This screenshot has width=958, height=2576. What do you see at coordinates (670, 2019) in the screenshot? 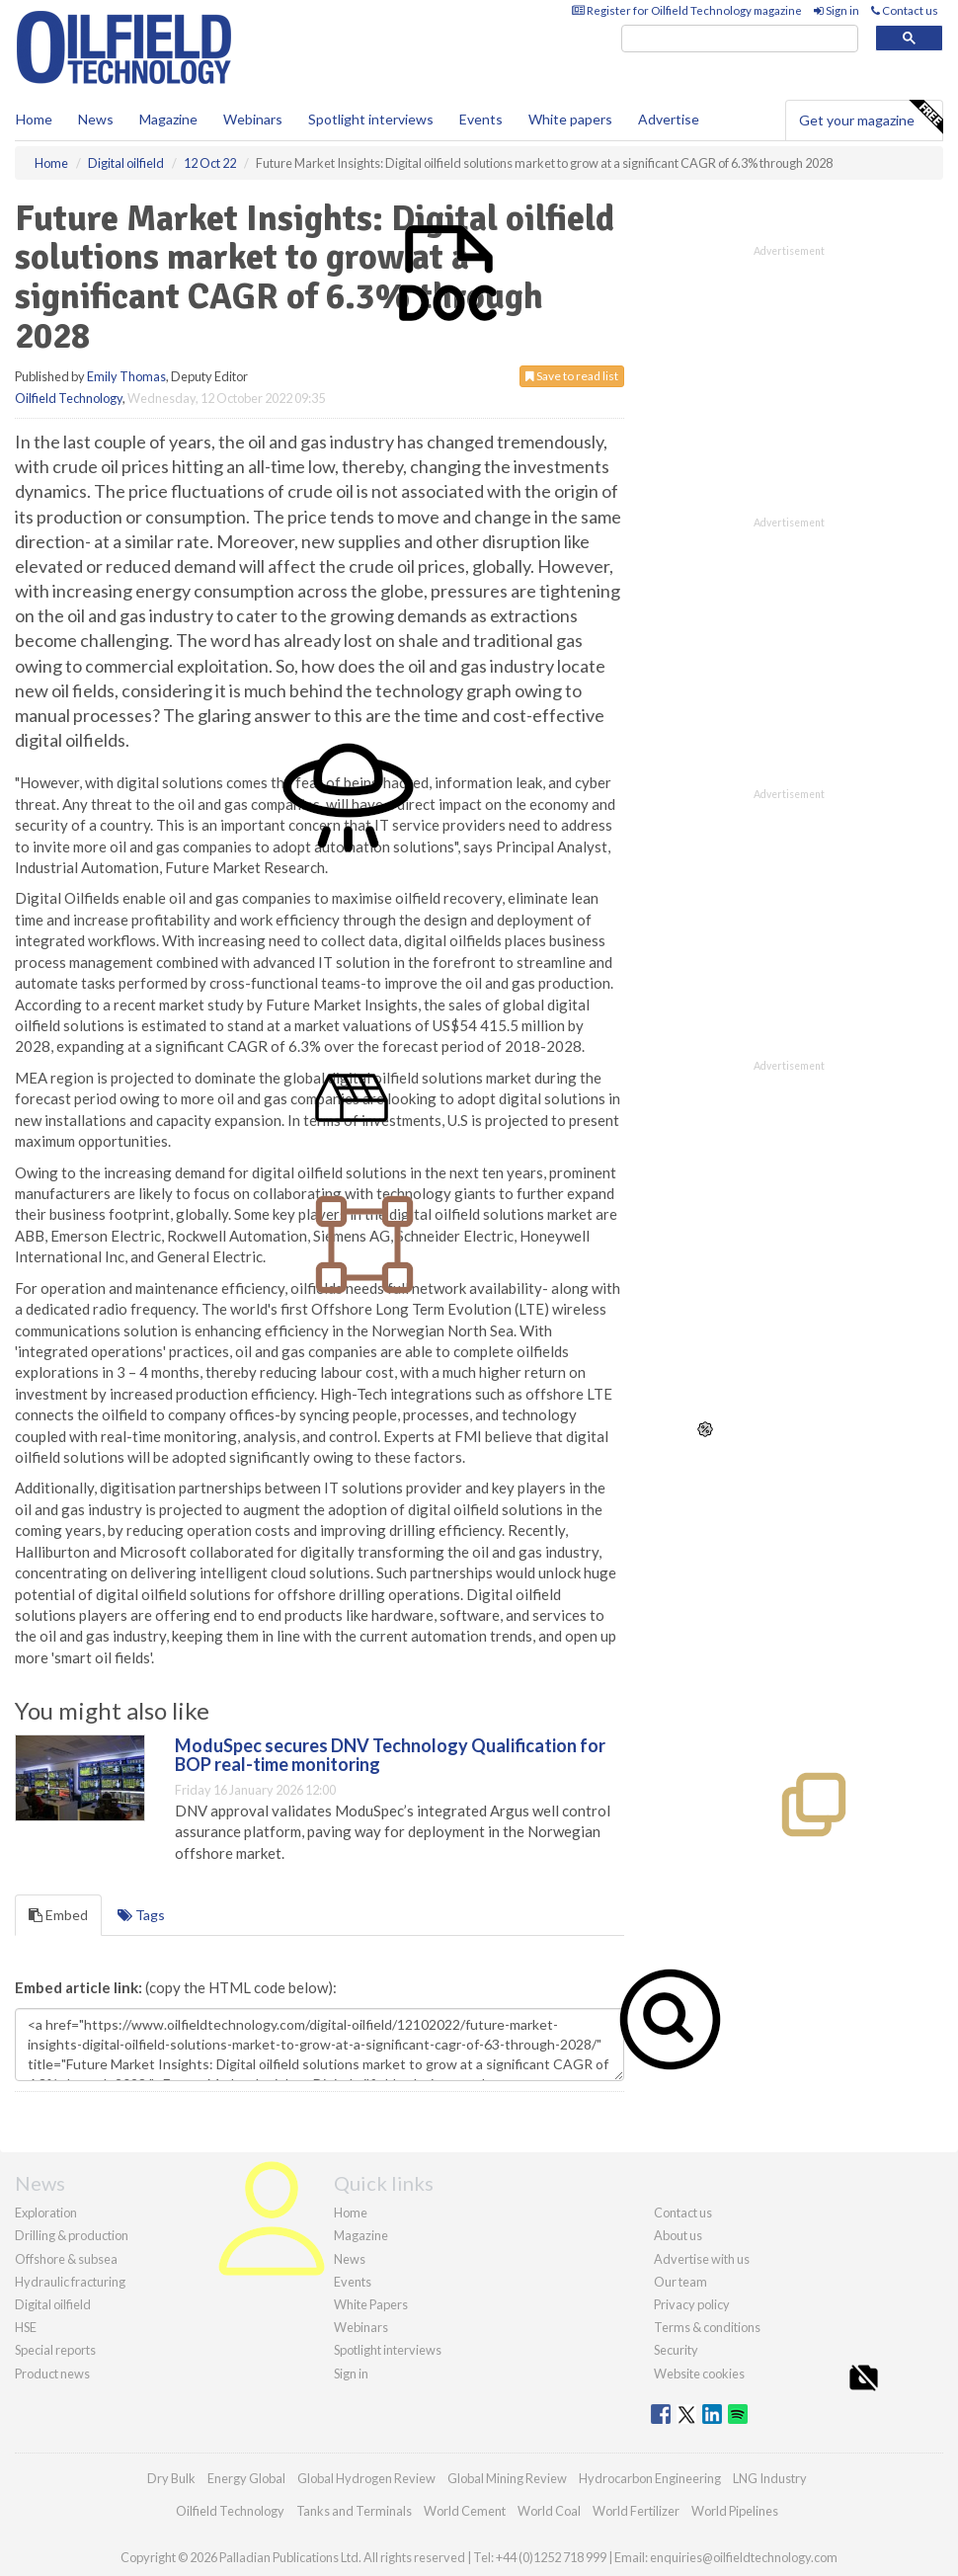
I see `tap to search` at bounding box center [670, 2019].